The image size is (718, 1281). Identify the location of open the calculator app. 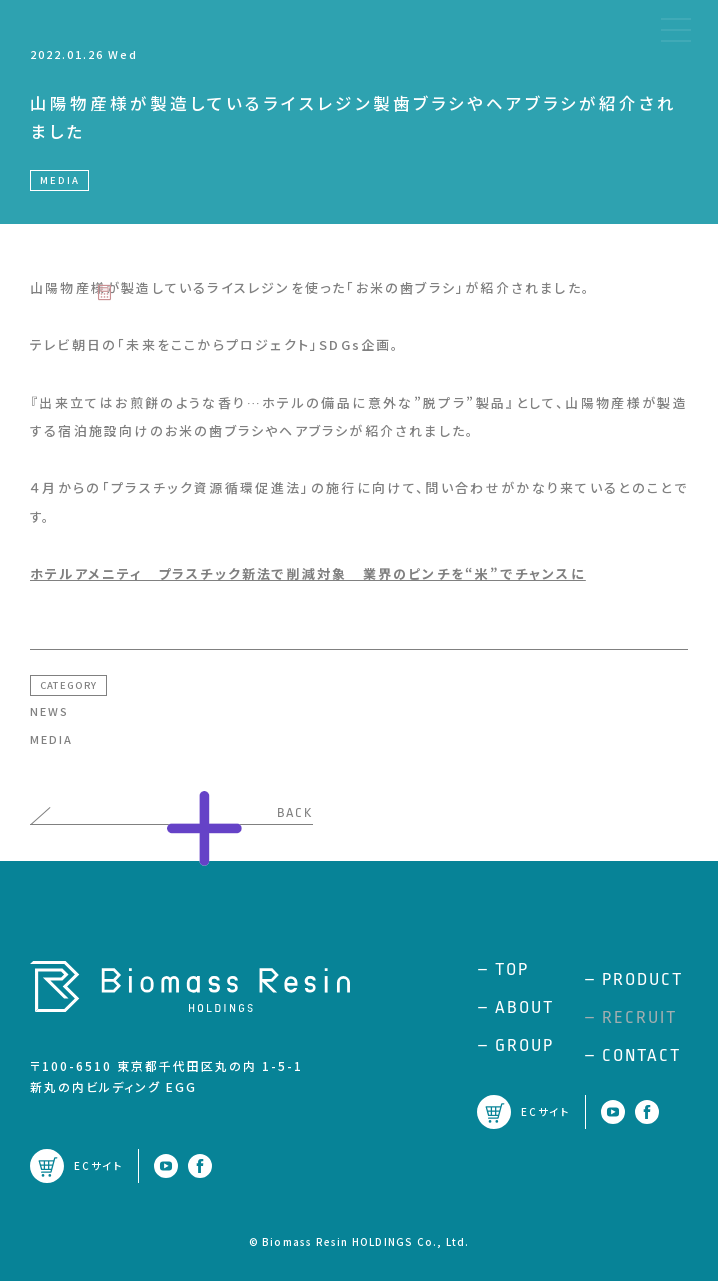
(104, 292).